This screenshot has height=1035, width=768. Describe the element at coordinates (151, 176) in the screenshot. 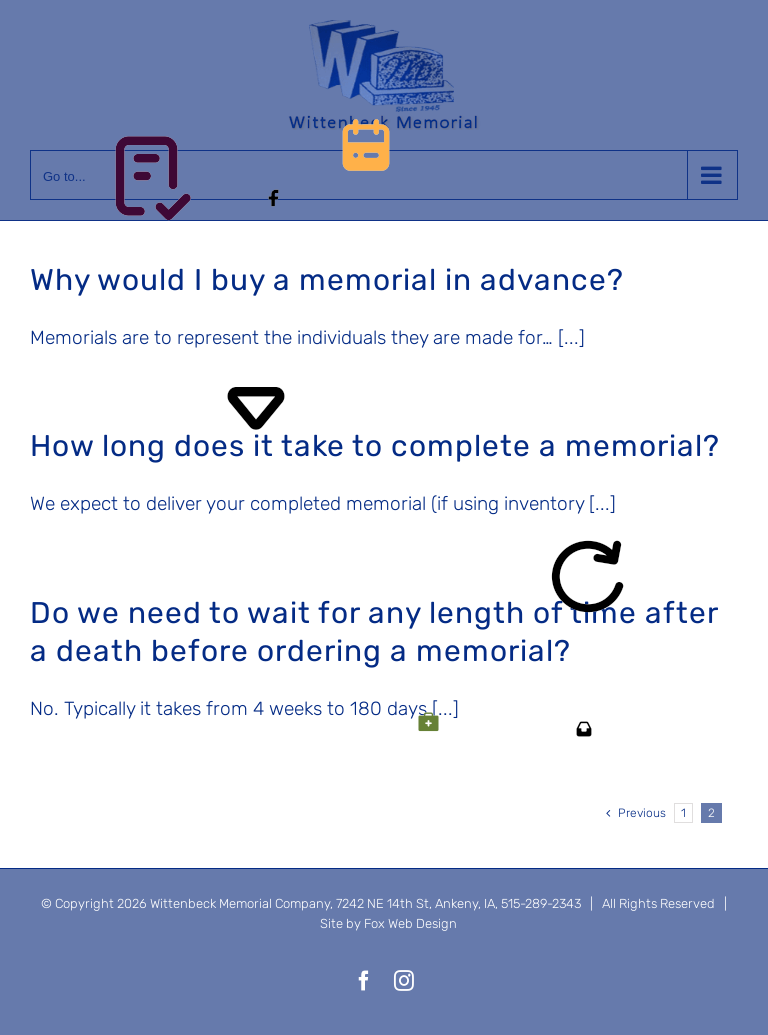

I see `view your task checklist` at that location.